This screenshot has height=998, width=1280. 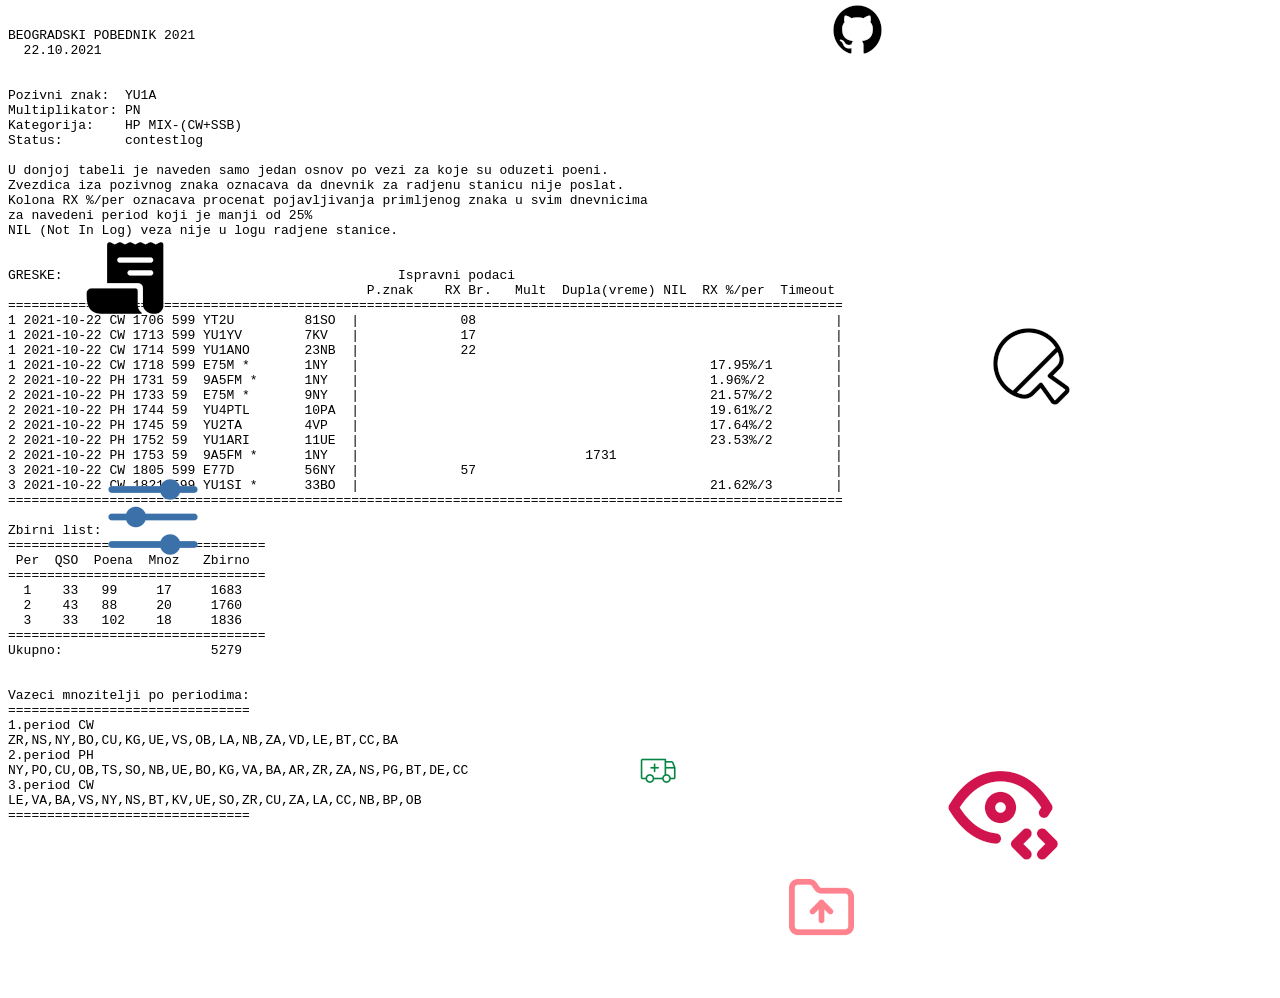 I want to click on open settings or preferences, so click(x=153, y=517).